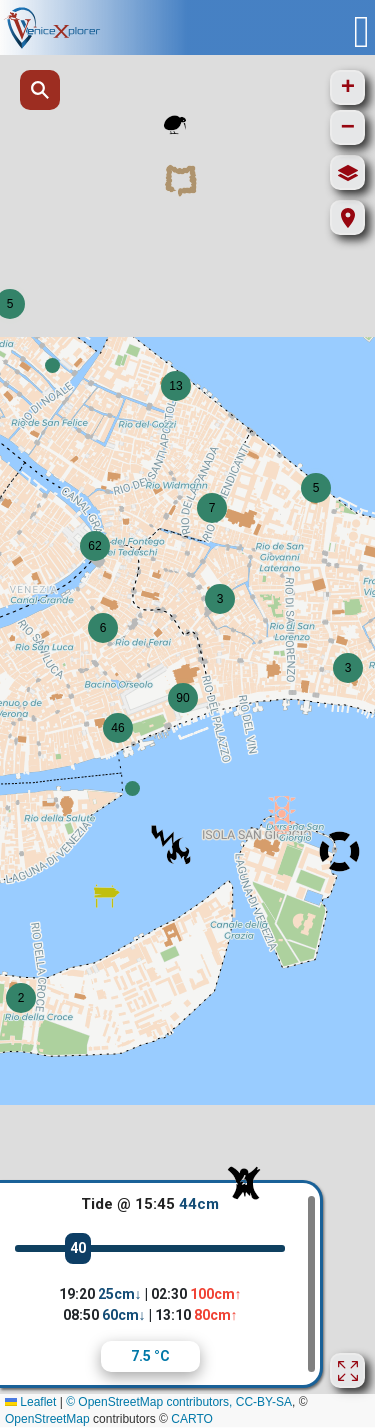 Image resolution: width=375 pixels, height=1428 pixels. Describe the element at coordinates (175, 124) in the screenshot. I see `kiwi bird icon or mascot` at that location.